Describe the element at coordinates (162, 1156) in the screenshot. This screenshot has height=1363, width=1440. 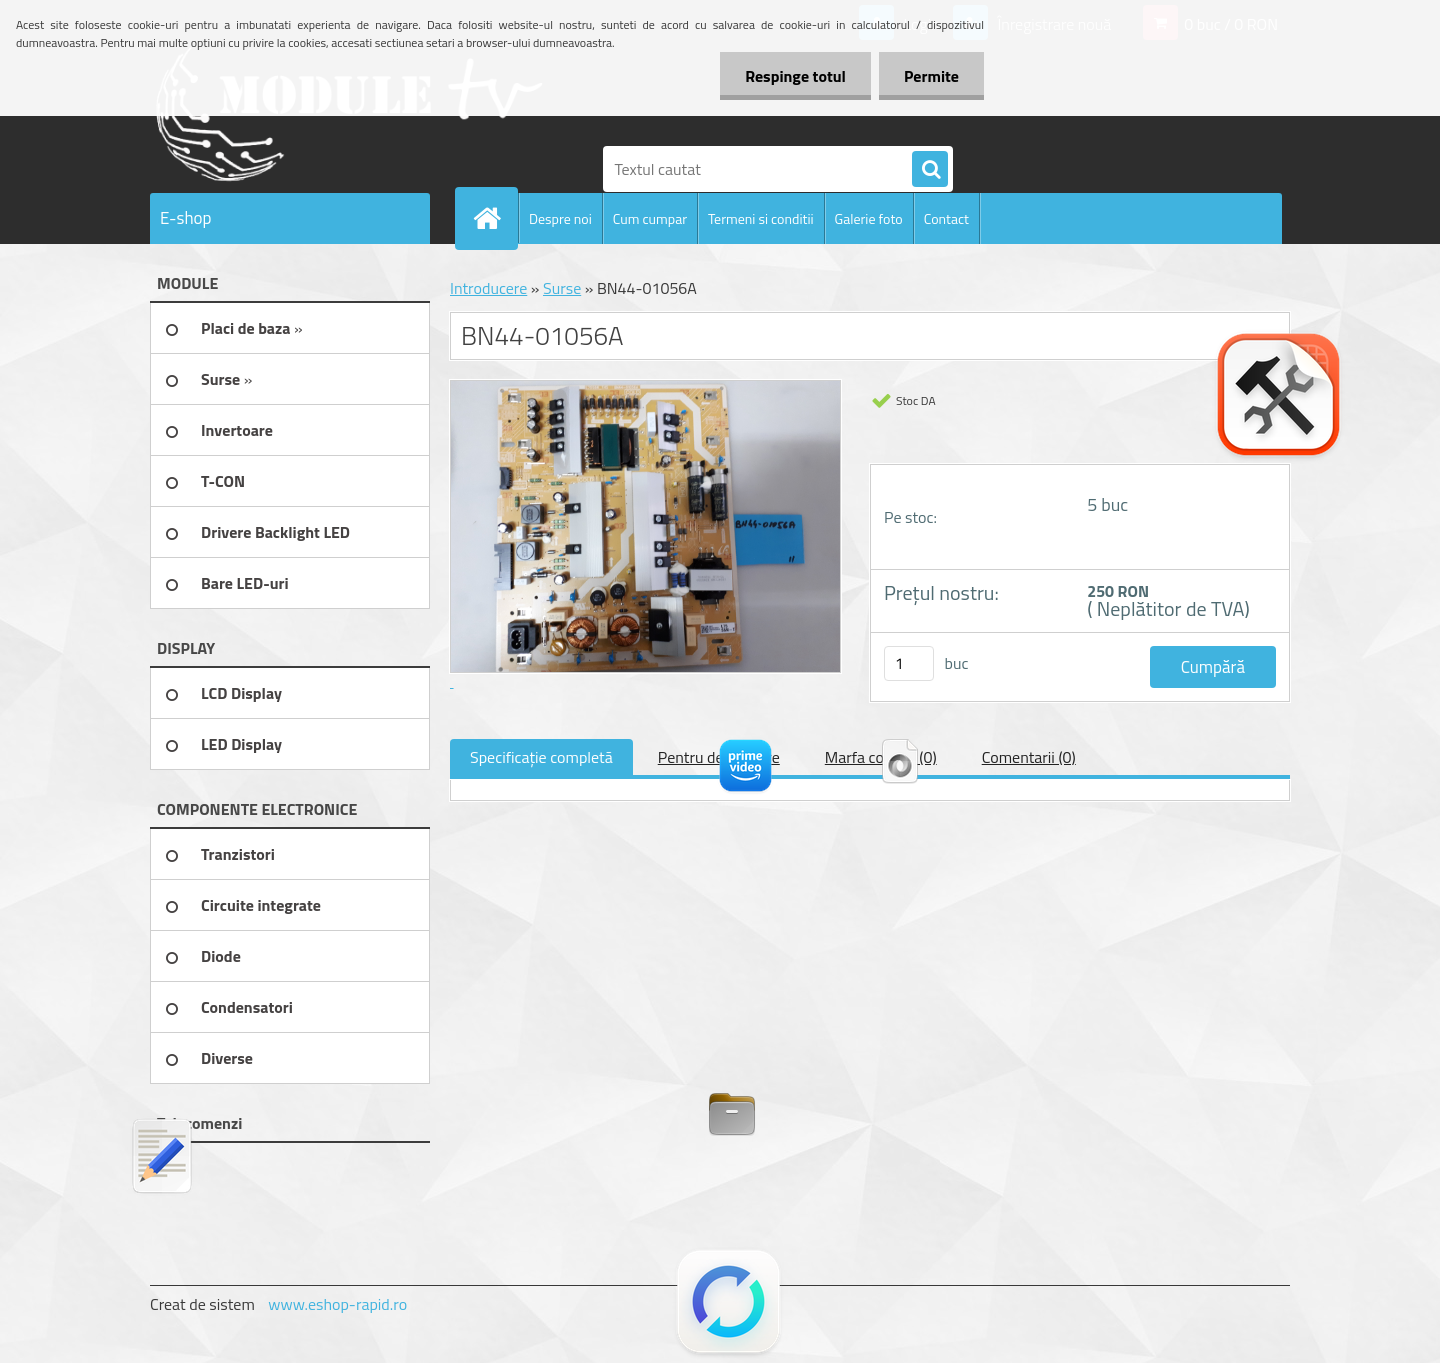
I see `open the text editor application` at that location.